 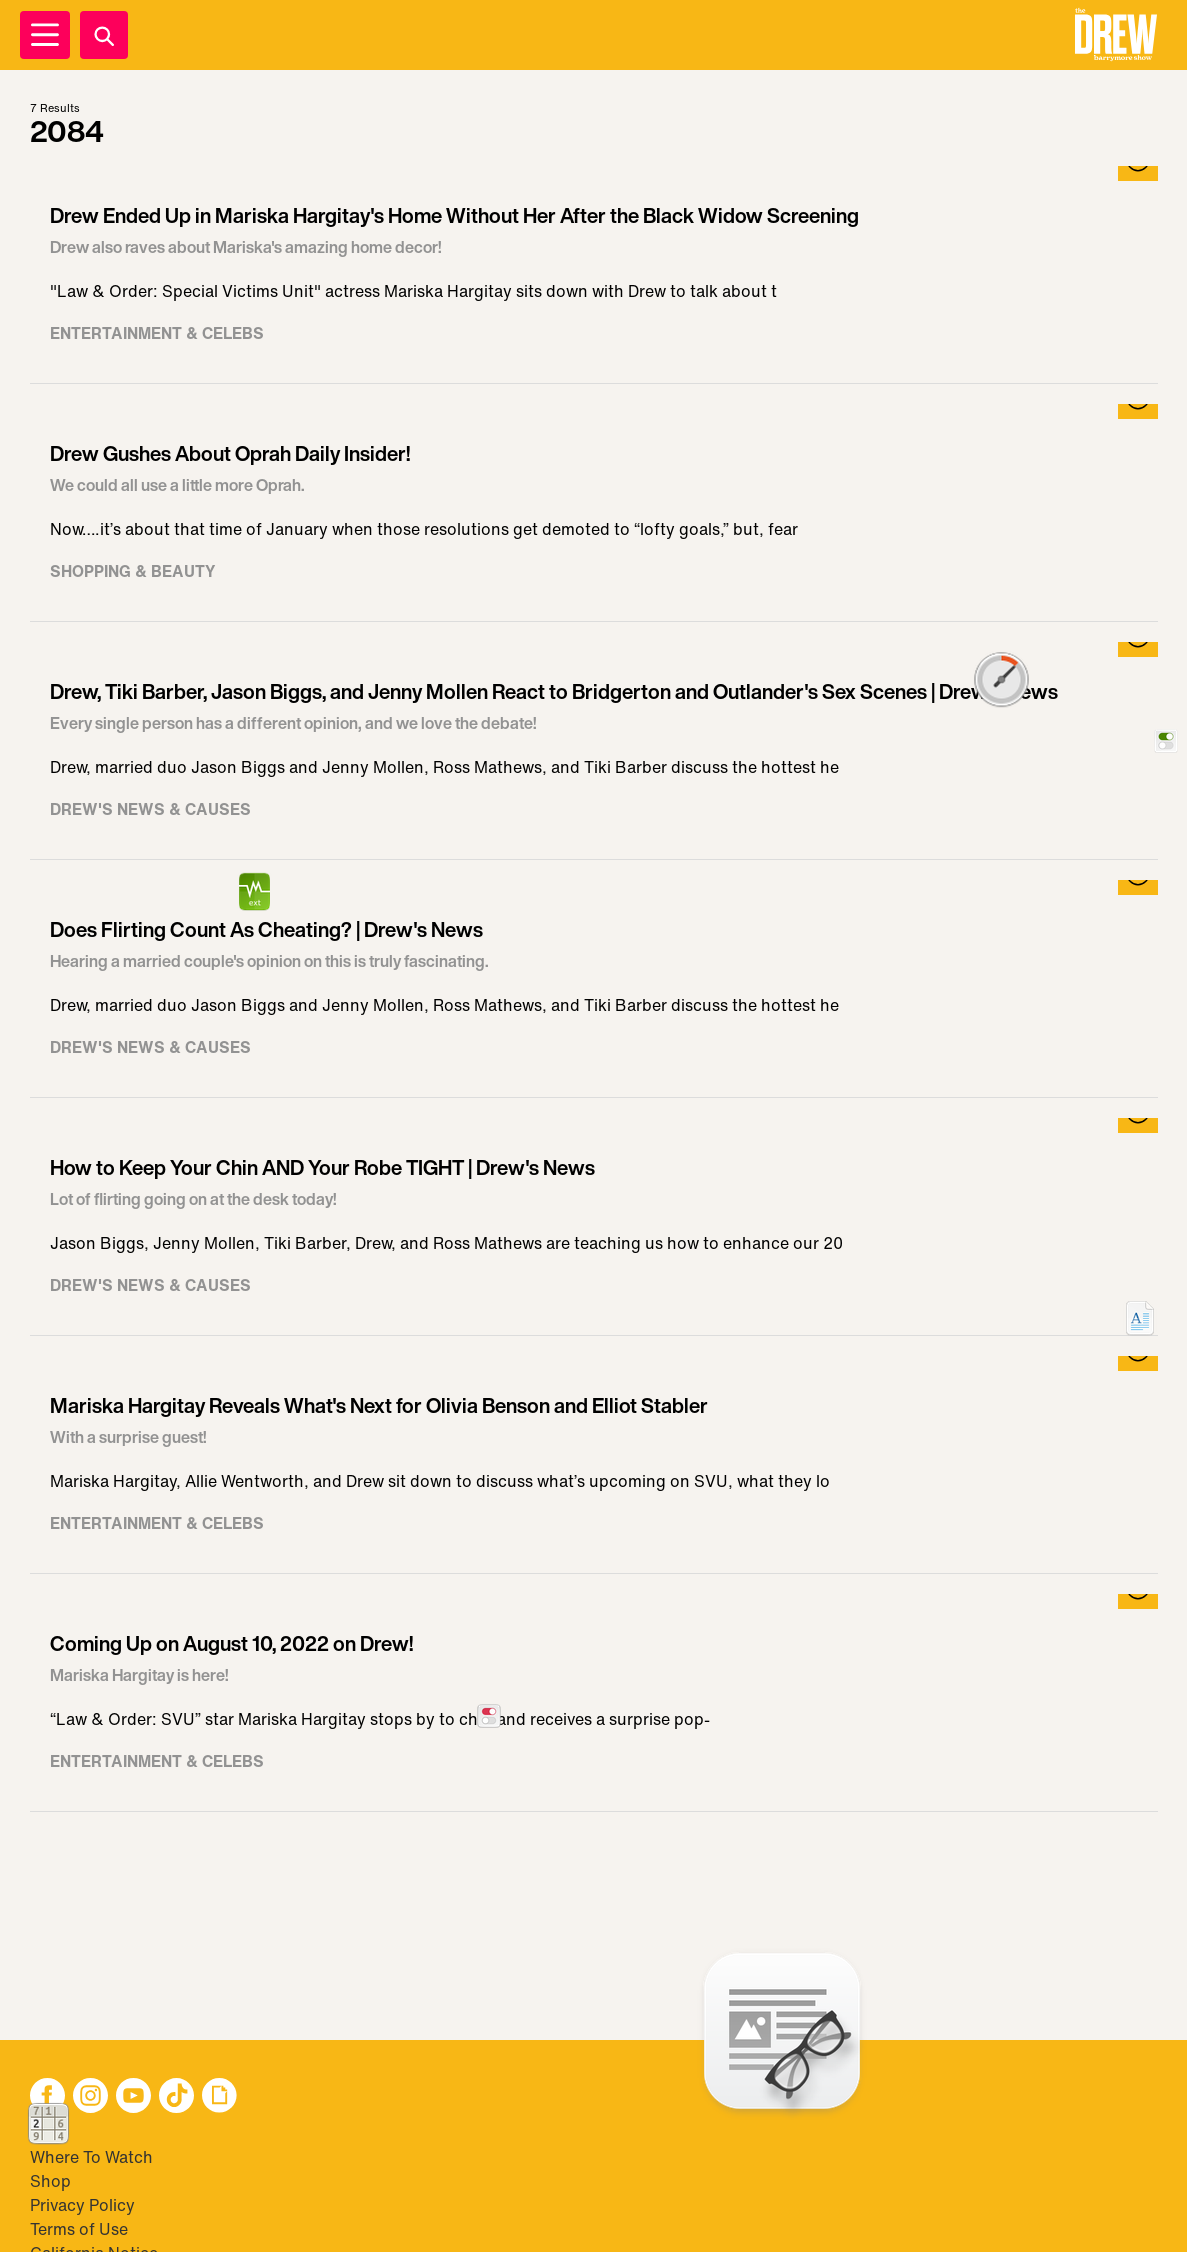 What do you see at coordinates (782, 2031) in the screenshot?
I see `open gnome documents app` at bounding box center [782, 2031].